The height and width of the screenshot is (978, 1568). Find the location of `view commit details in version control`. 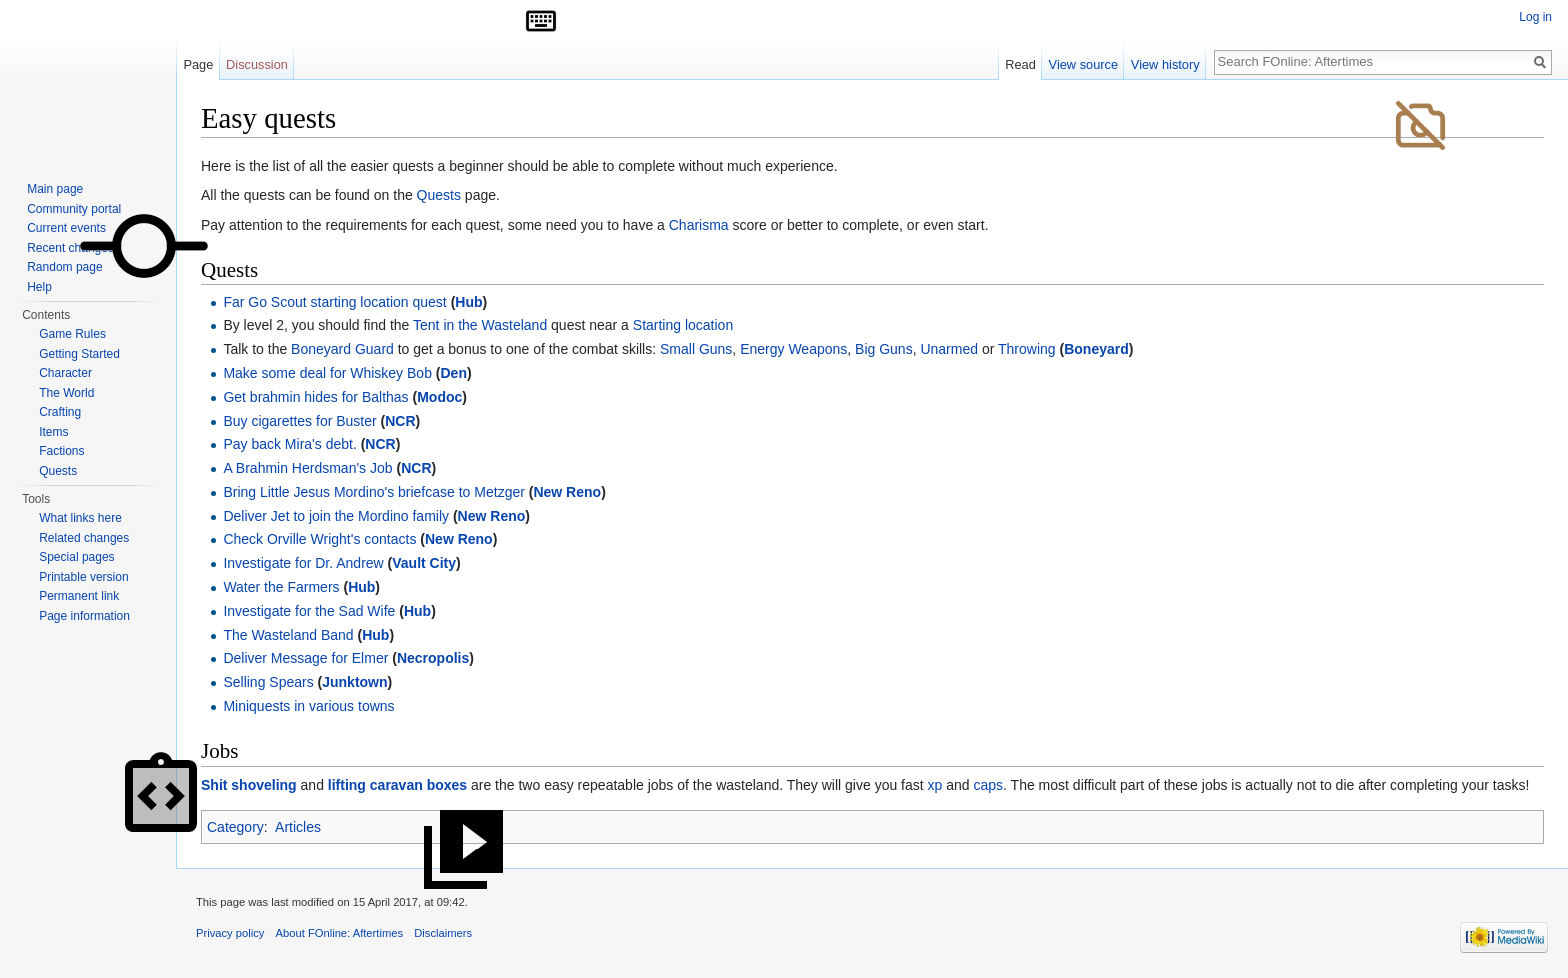

view commit details in version control is located at coordinates (144, 246).